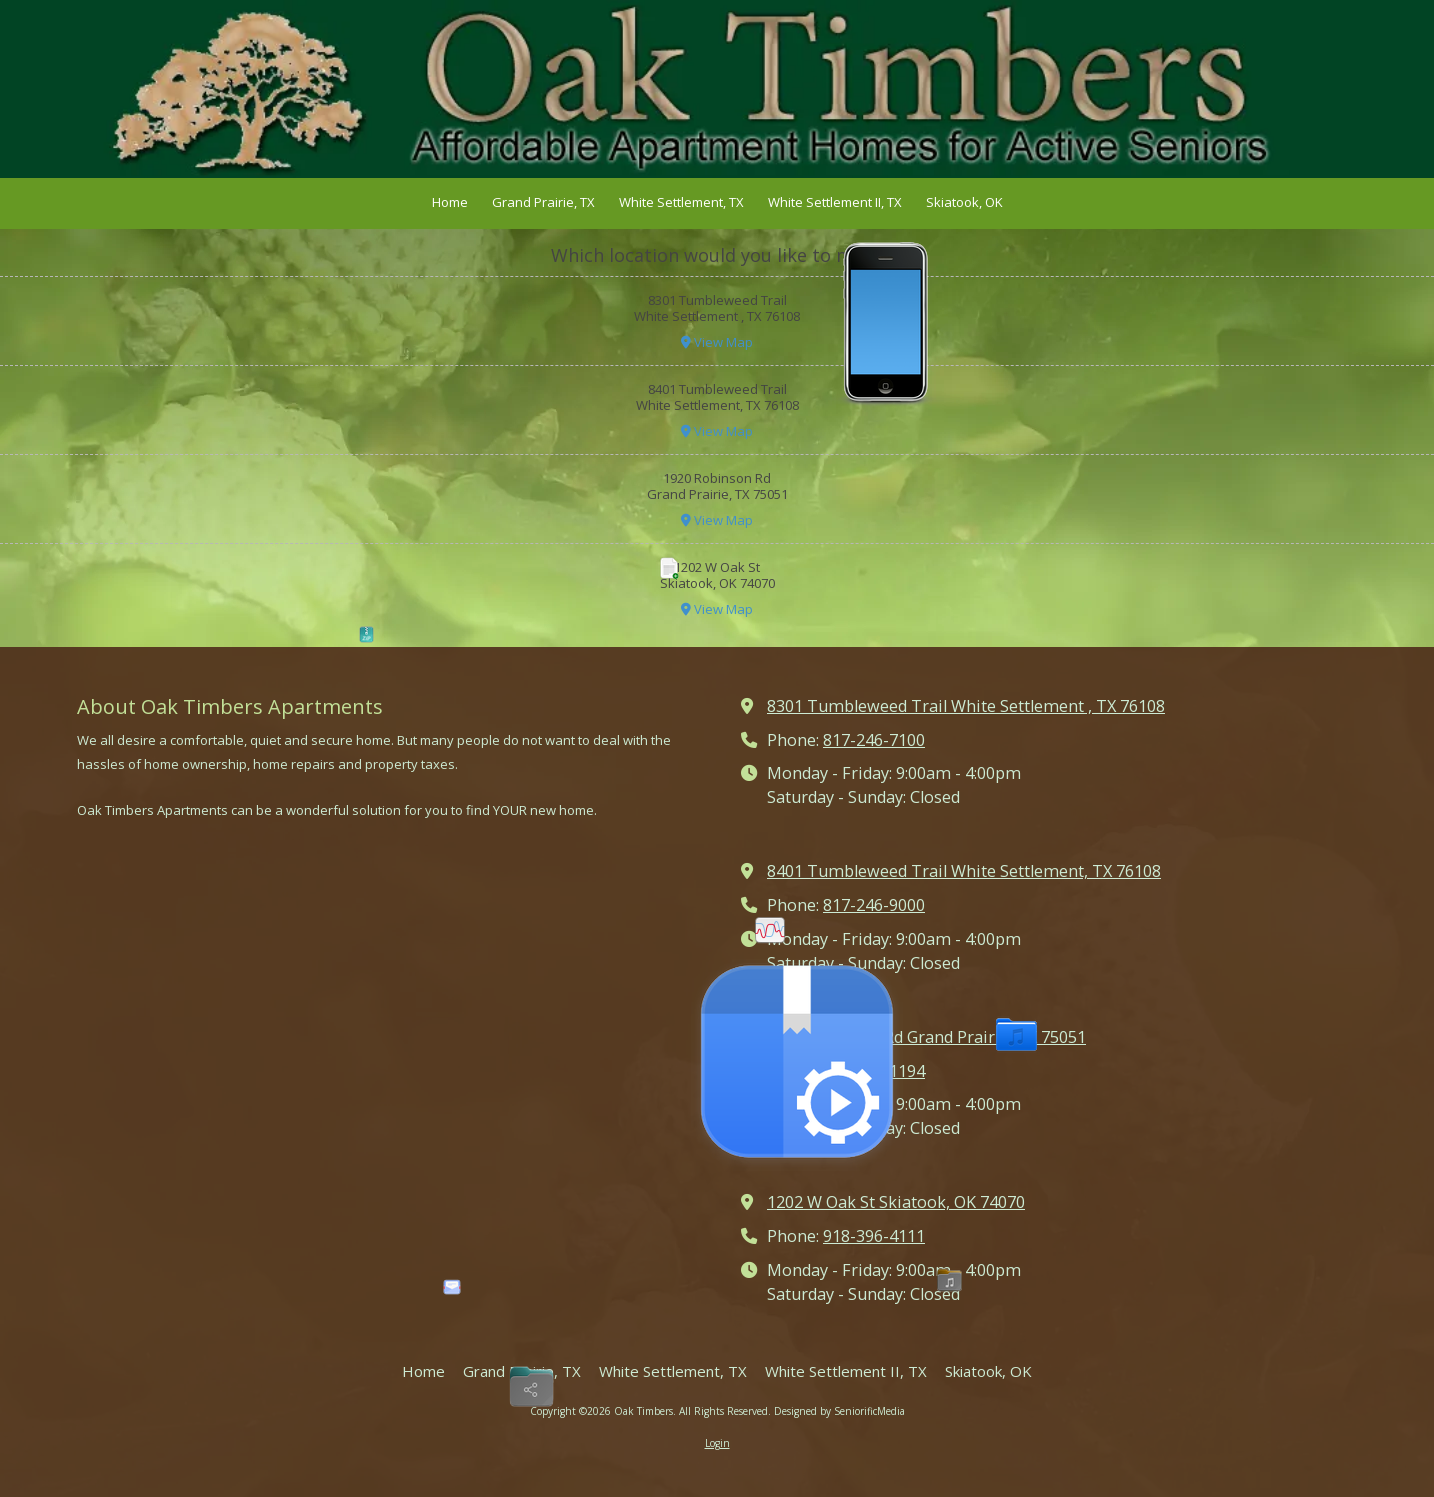 This screenshot has height=1497, width=1434. I want to click on manage software sources and repositories, so click(797, 1065).